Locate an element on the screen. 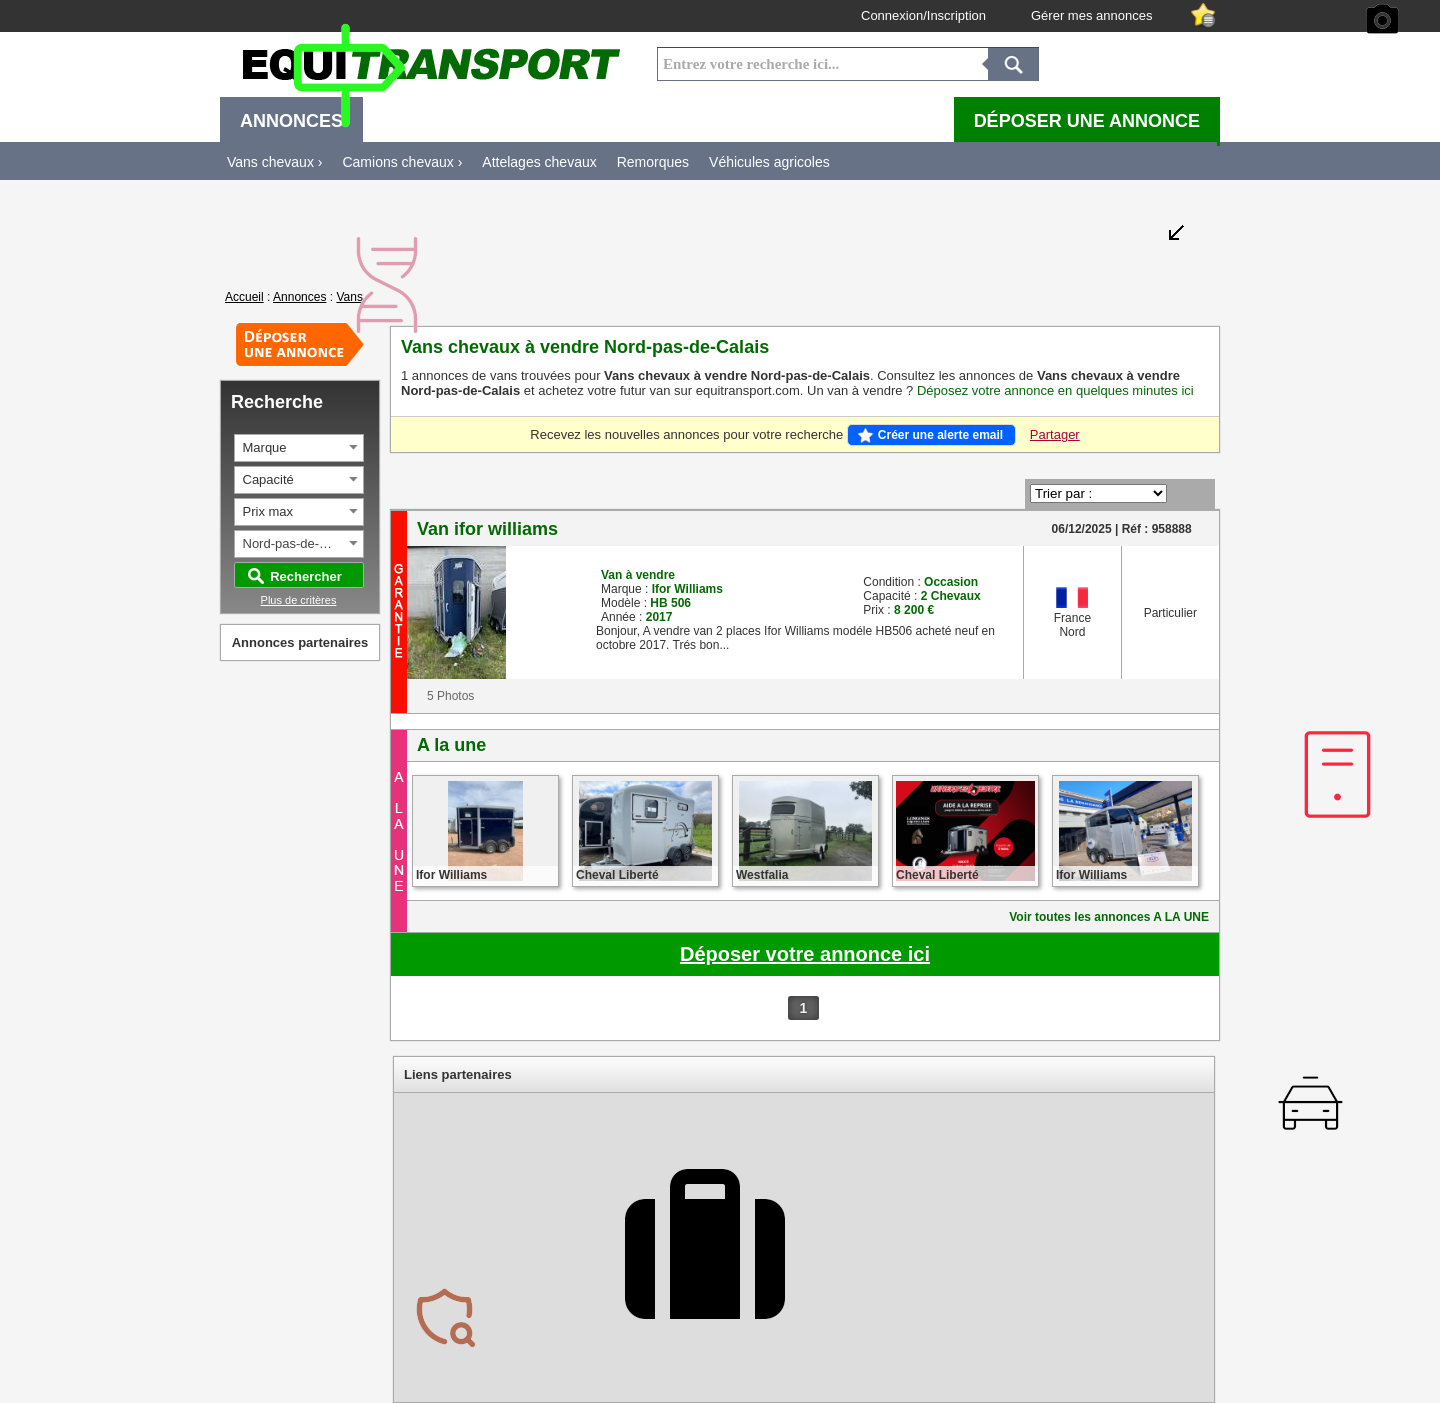  contact or request emergency services is located at coordinates (1310, 1106).